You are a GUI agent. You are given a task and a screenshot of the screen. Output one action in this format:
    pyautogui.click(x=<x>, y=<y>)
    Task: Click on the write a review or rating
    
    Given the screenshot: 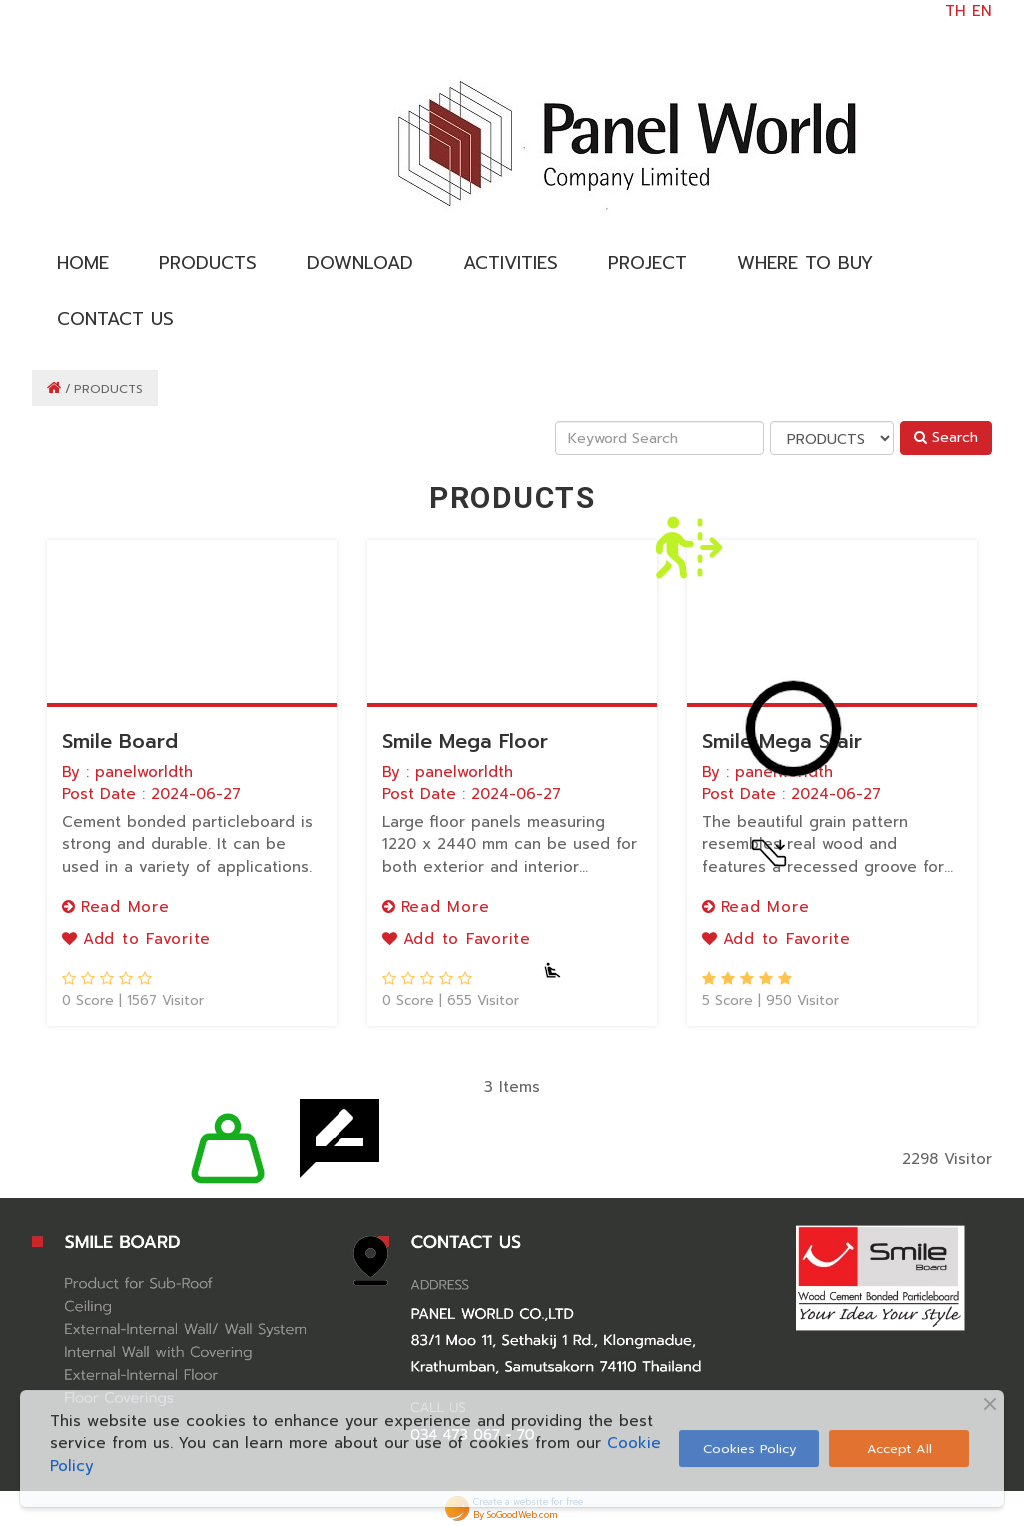 What is the action you would take?
    pyautogui.click(x=339, y=1138)
    